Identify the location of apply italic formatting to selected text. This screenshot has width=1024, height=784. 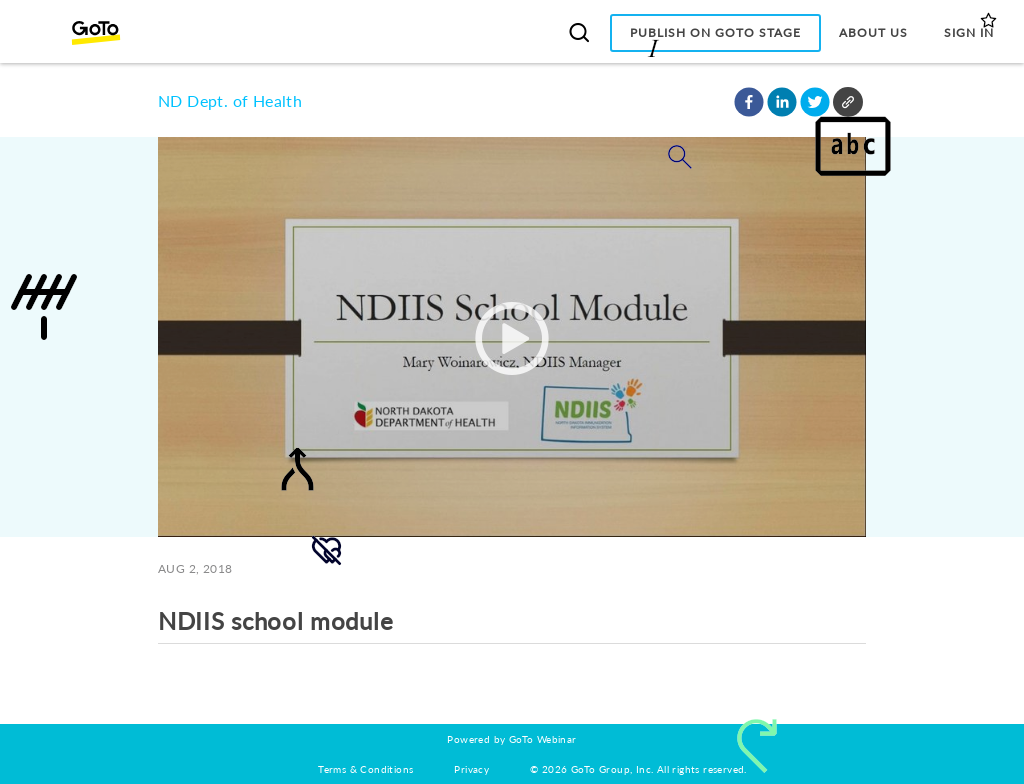
(653, 48).